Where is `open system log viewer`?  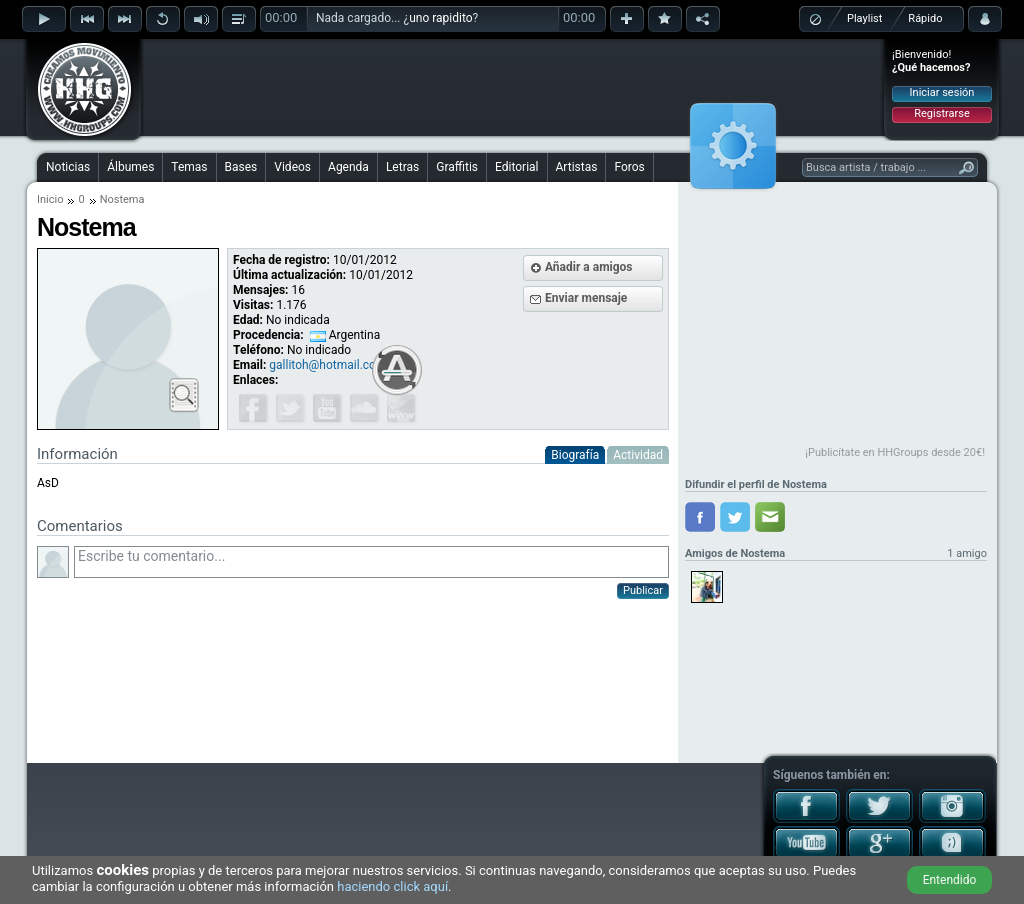 open system log viewer is located at coordinates (184, 395).